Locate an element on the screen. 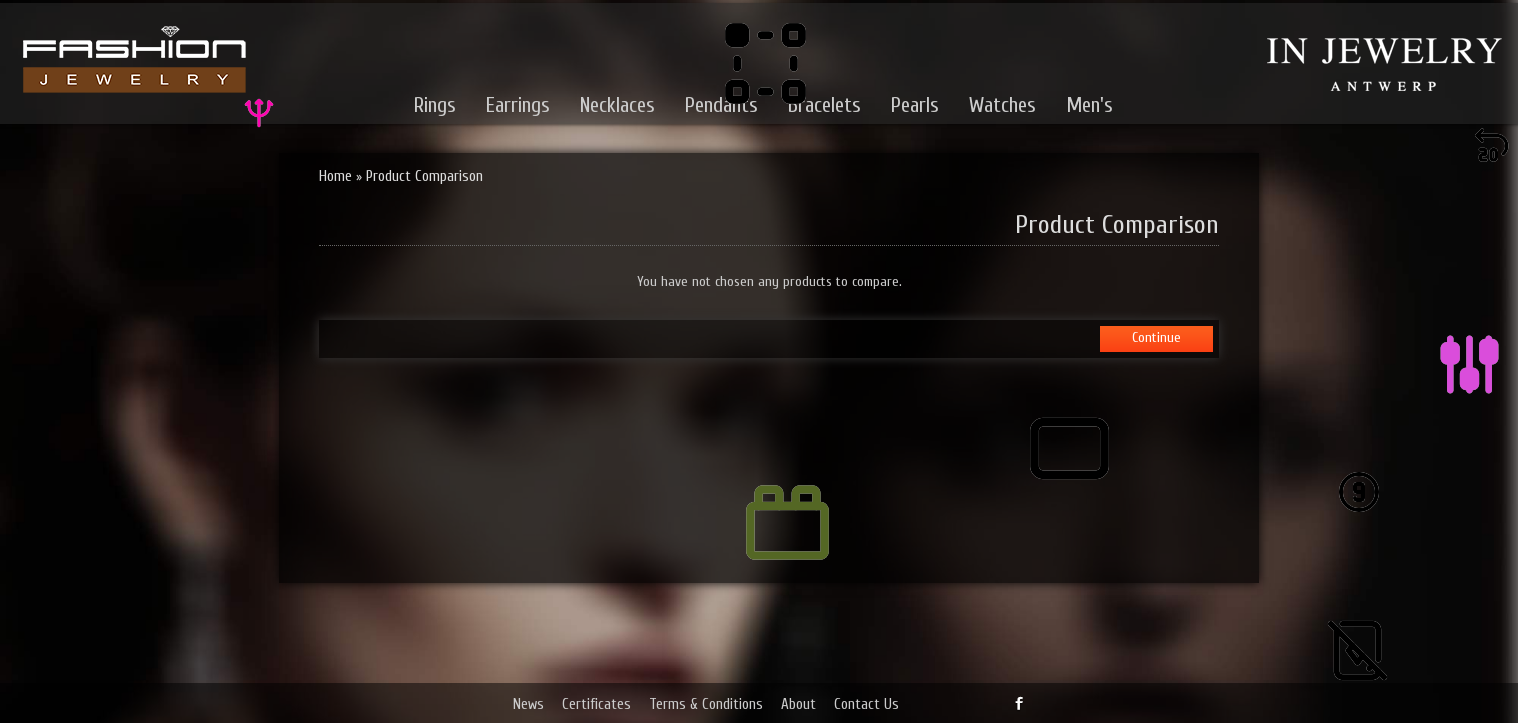  crop image to 7:5 aspect ratio is located at coordinates (1069, 448).